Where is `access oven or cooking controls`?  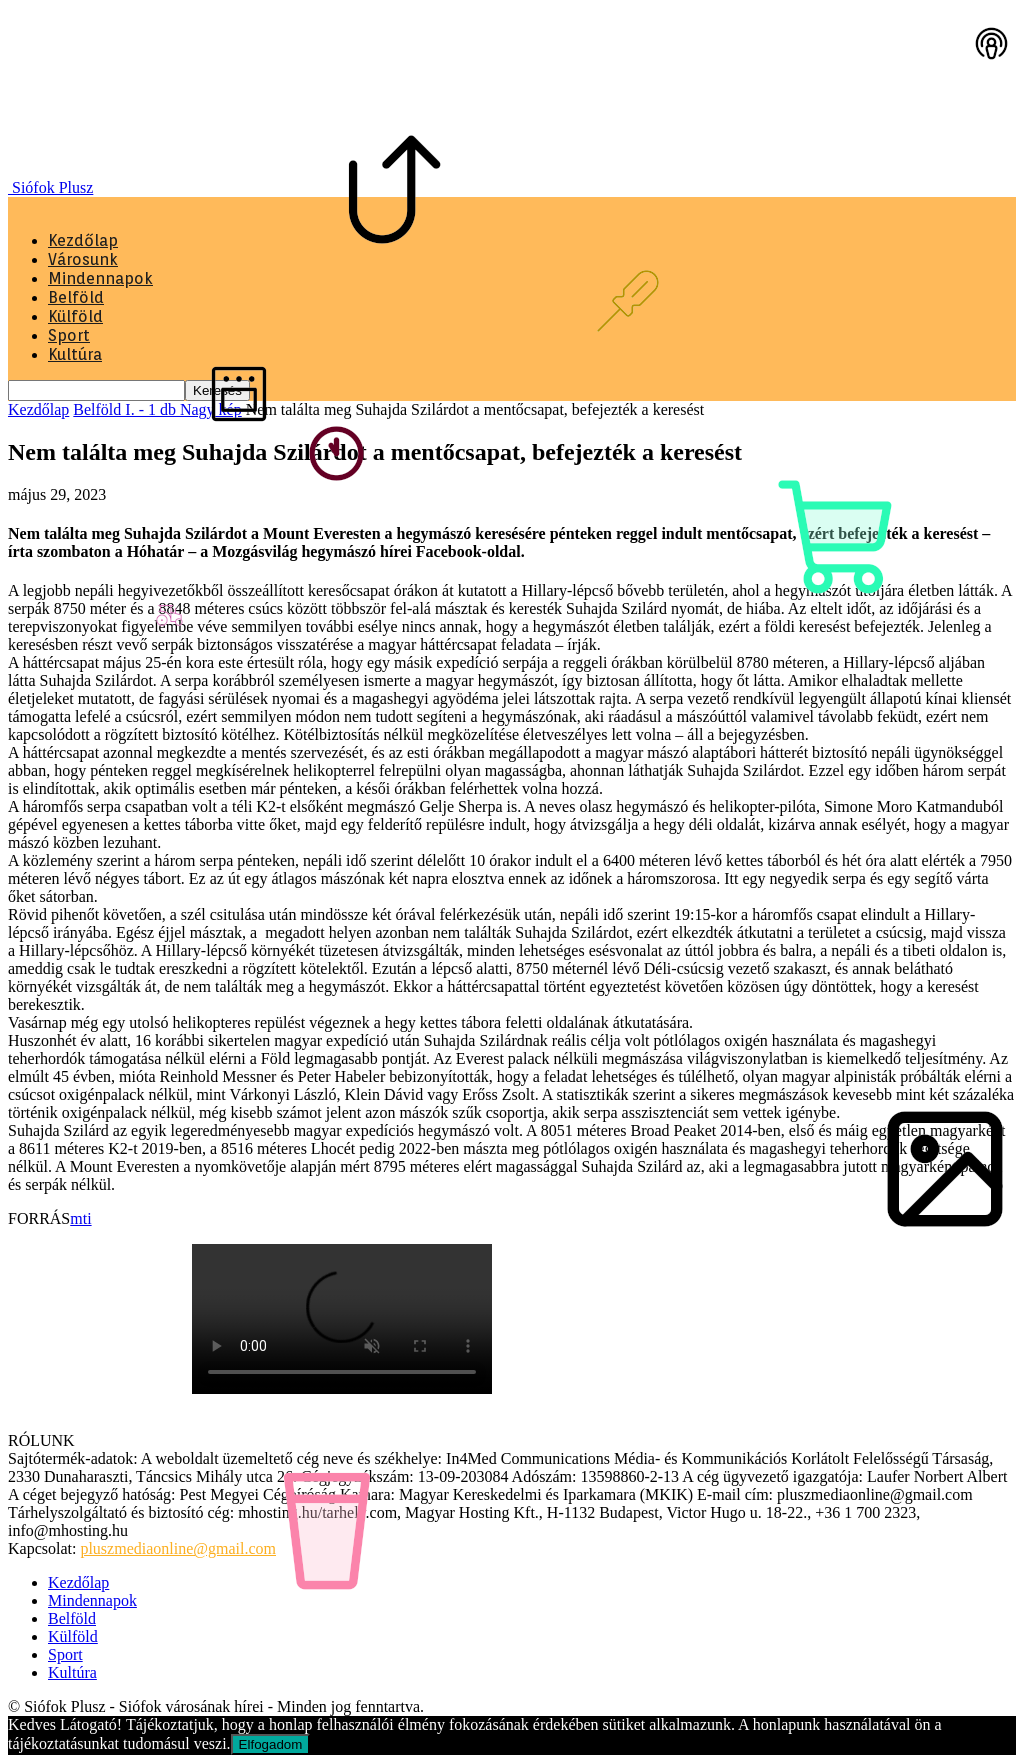 access oven or cooking controls is located at coordinates (239, 394).